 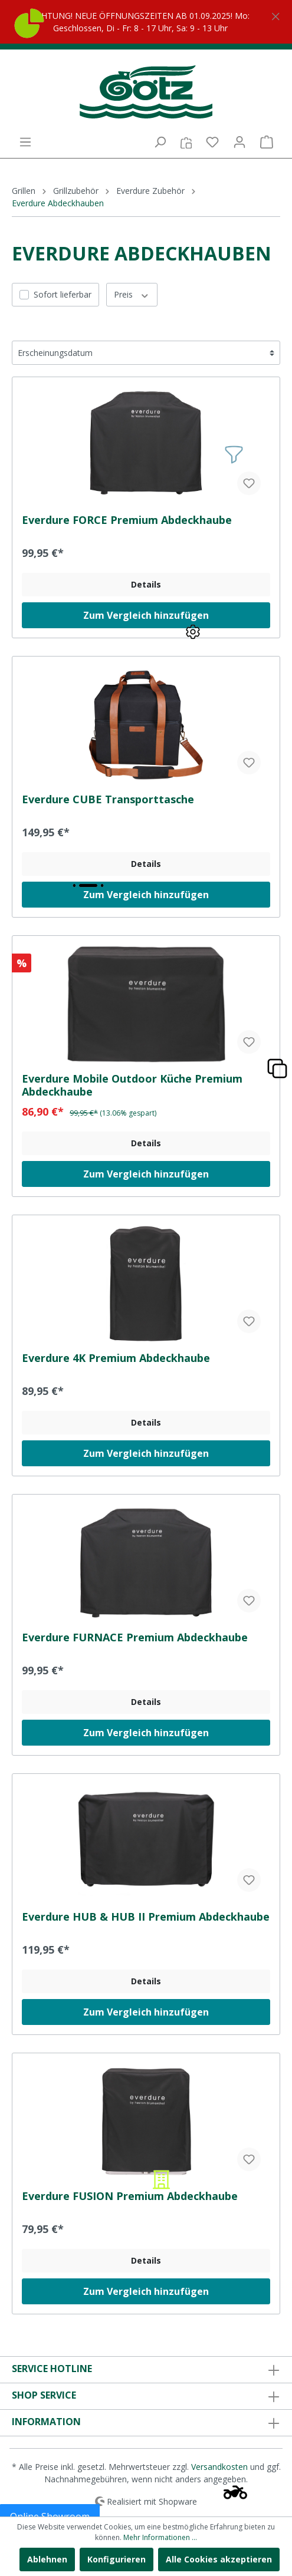 What do you see at coordinates (193, 632) in the screenshot?
I see `access settings or preferences` at bounding box center [193, 632].